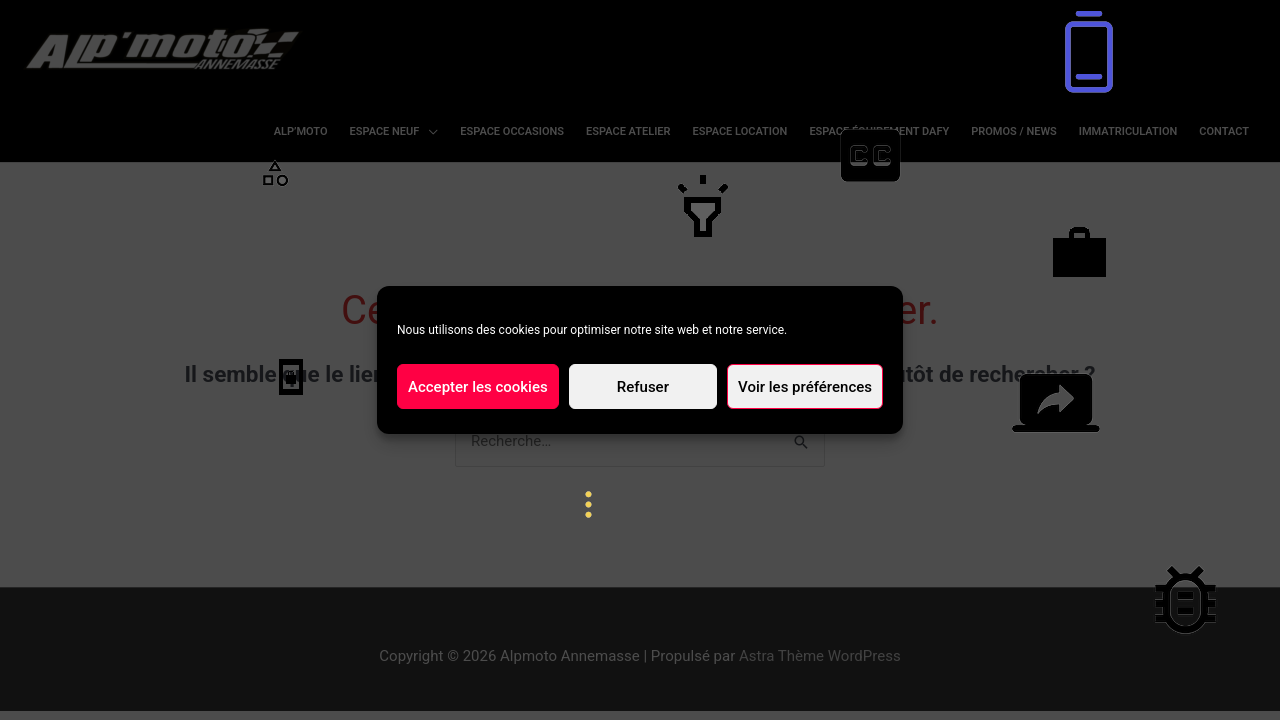 Image resolution: width=1280 pixels, height=720 pixels. I want to click on toggle closed captions on video, so click(870, 155).